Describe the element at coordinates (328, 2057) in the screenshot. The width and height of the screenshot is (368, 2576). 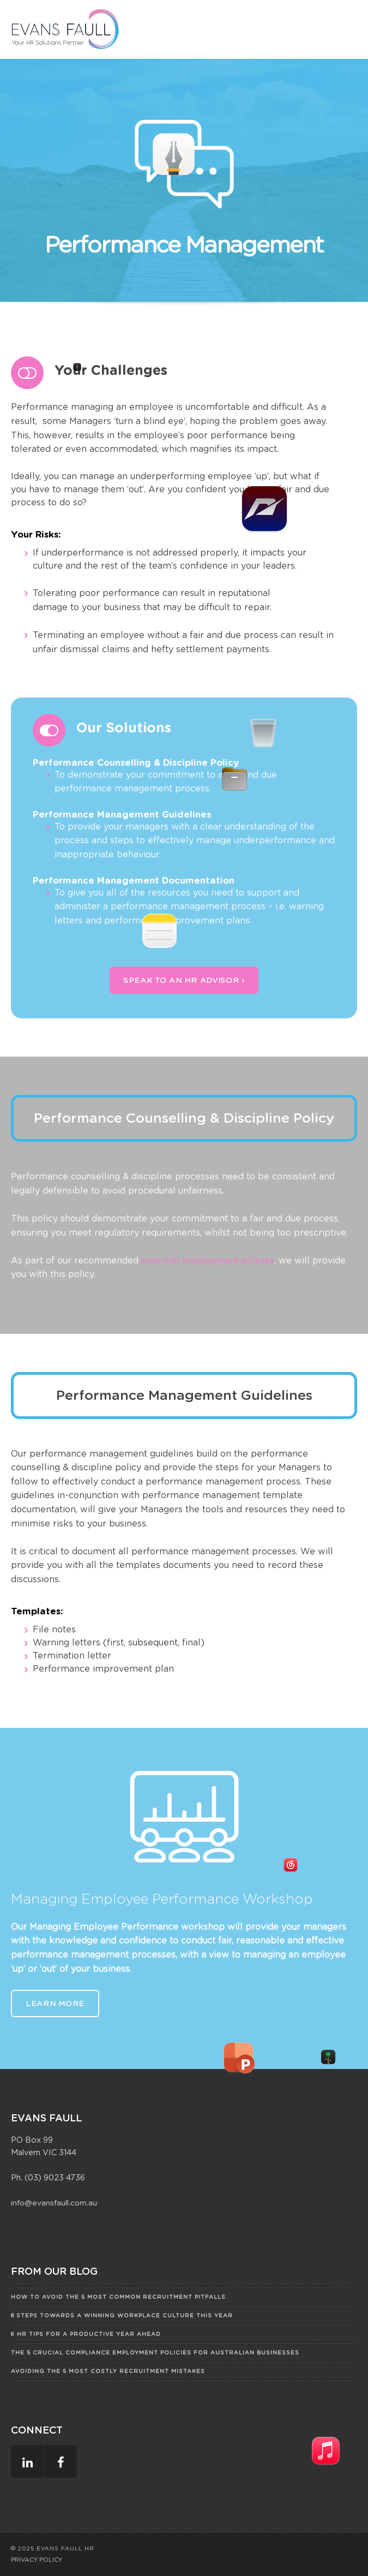
I see `launch Terraria game` at that location.